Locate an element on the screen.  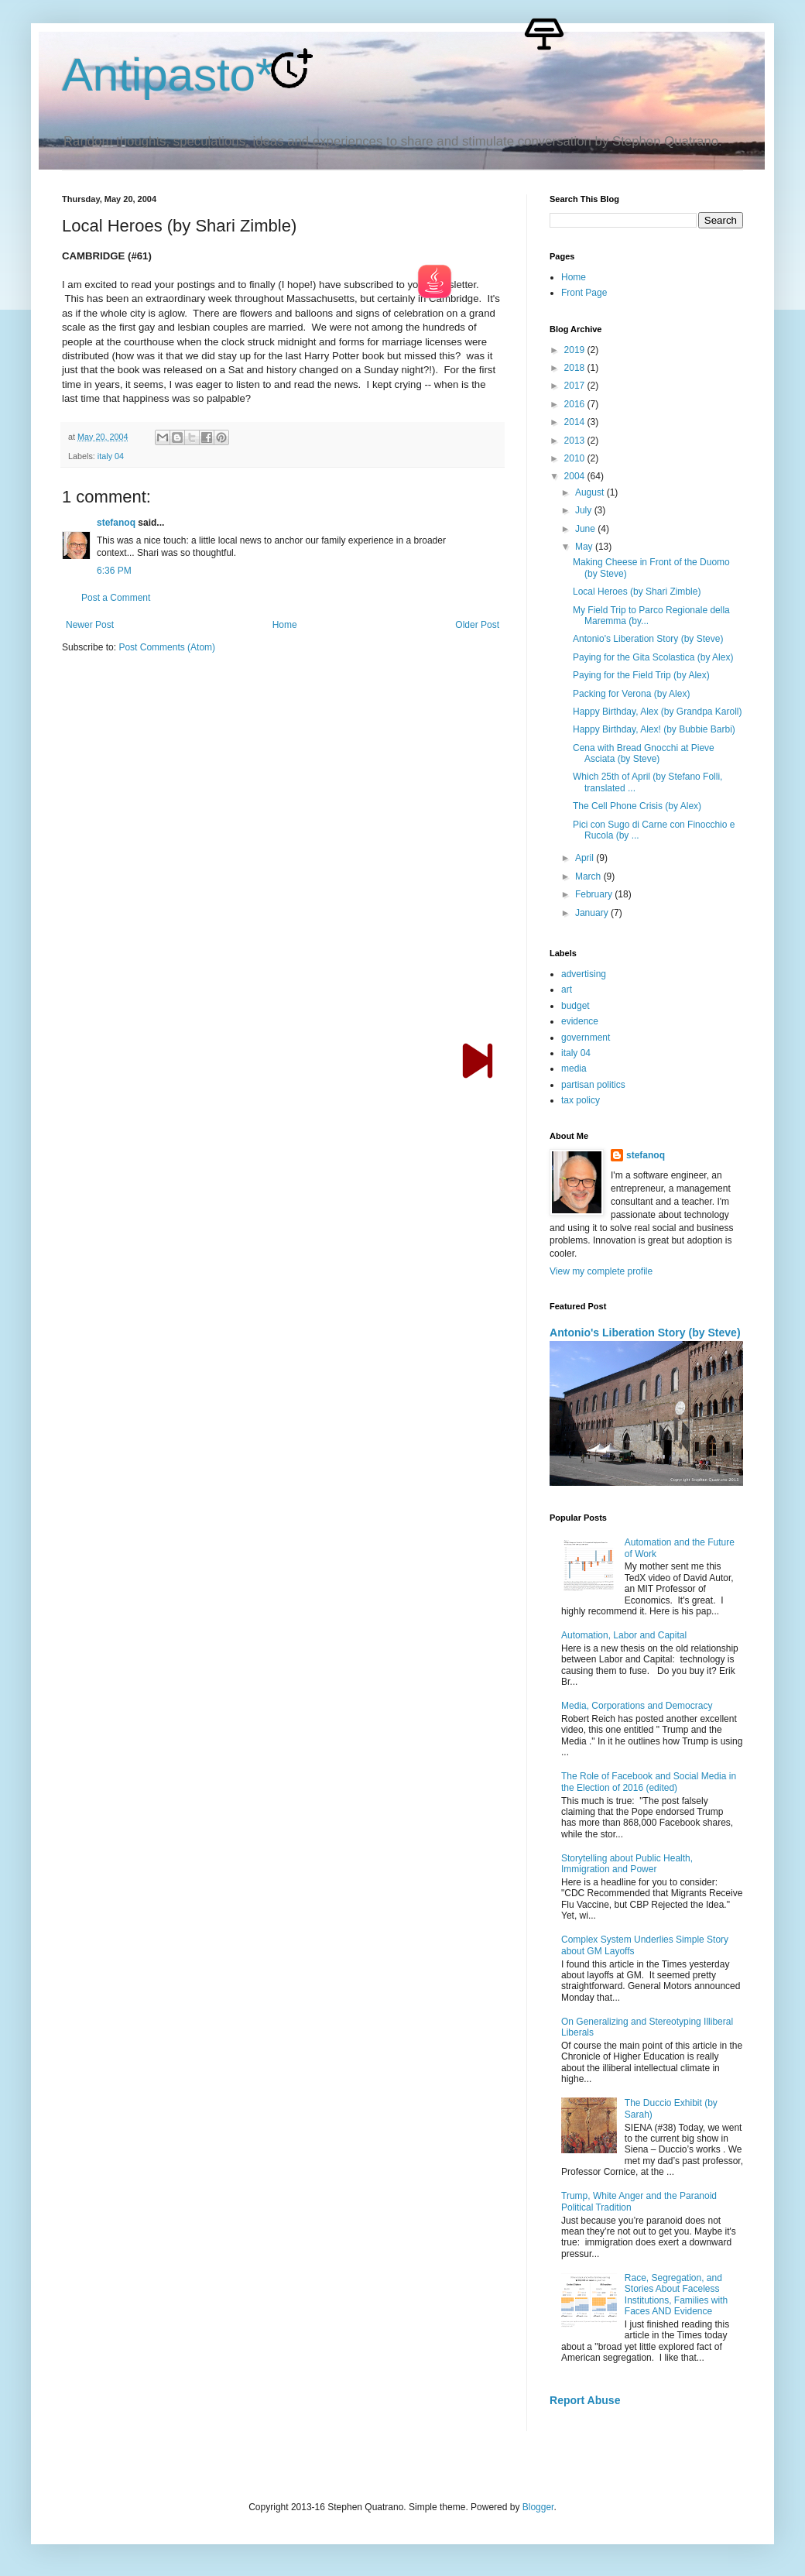
launch java application is located at coordinates (434, 281).